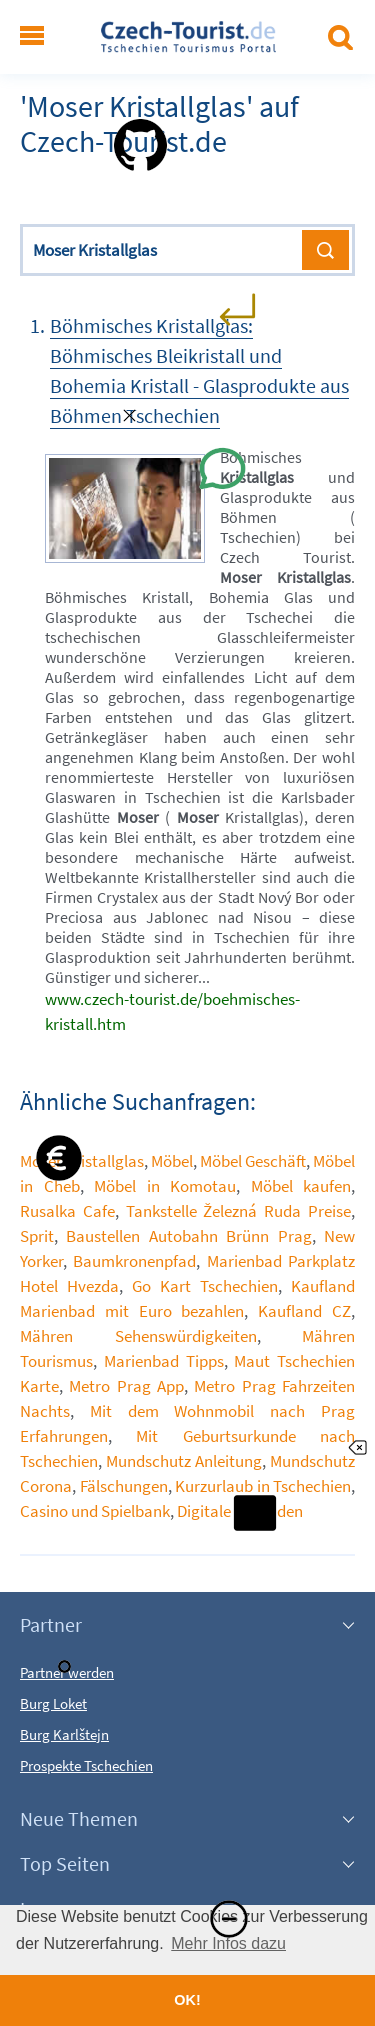 The image size is (375, 2026). Describe the element at coordinates (357, 1447) in the screenshot. I see `delete the previous character` at that location.